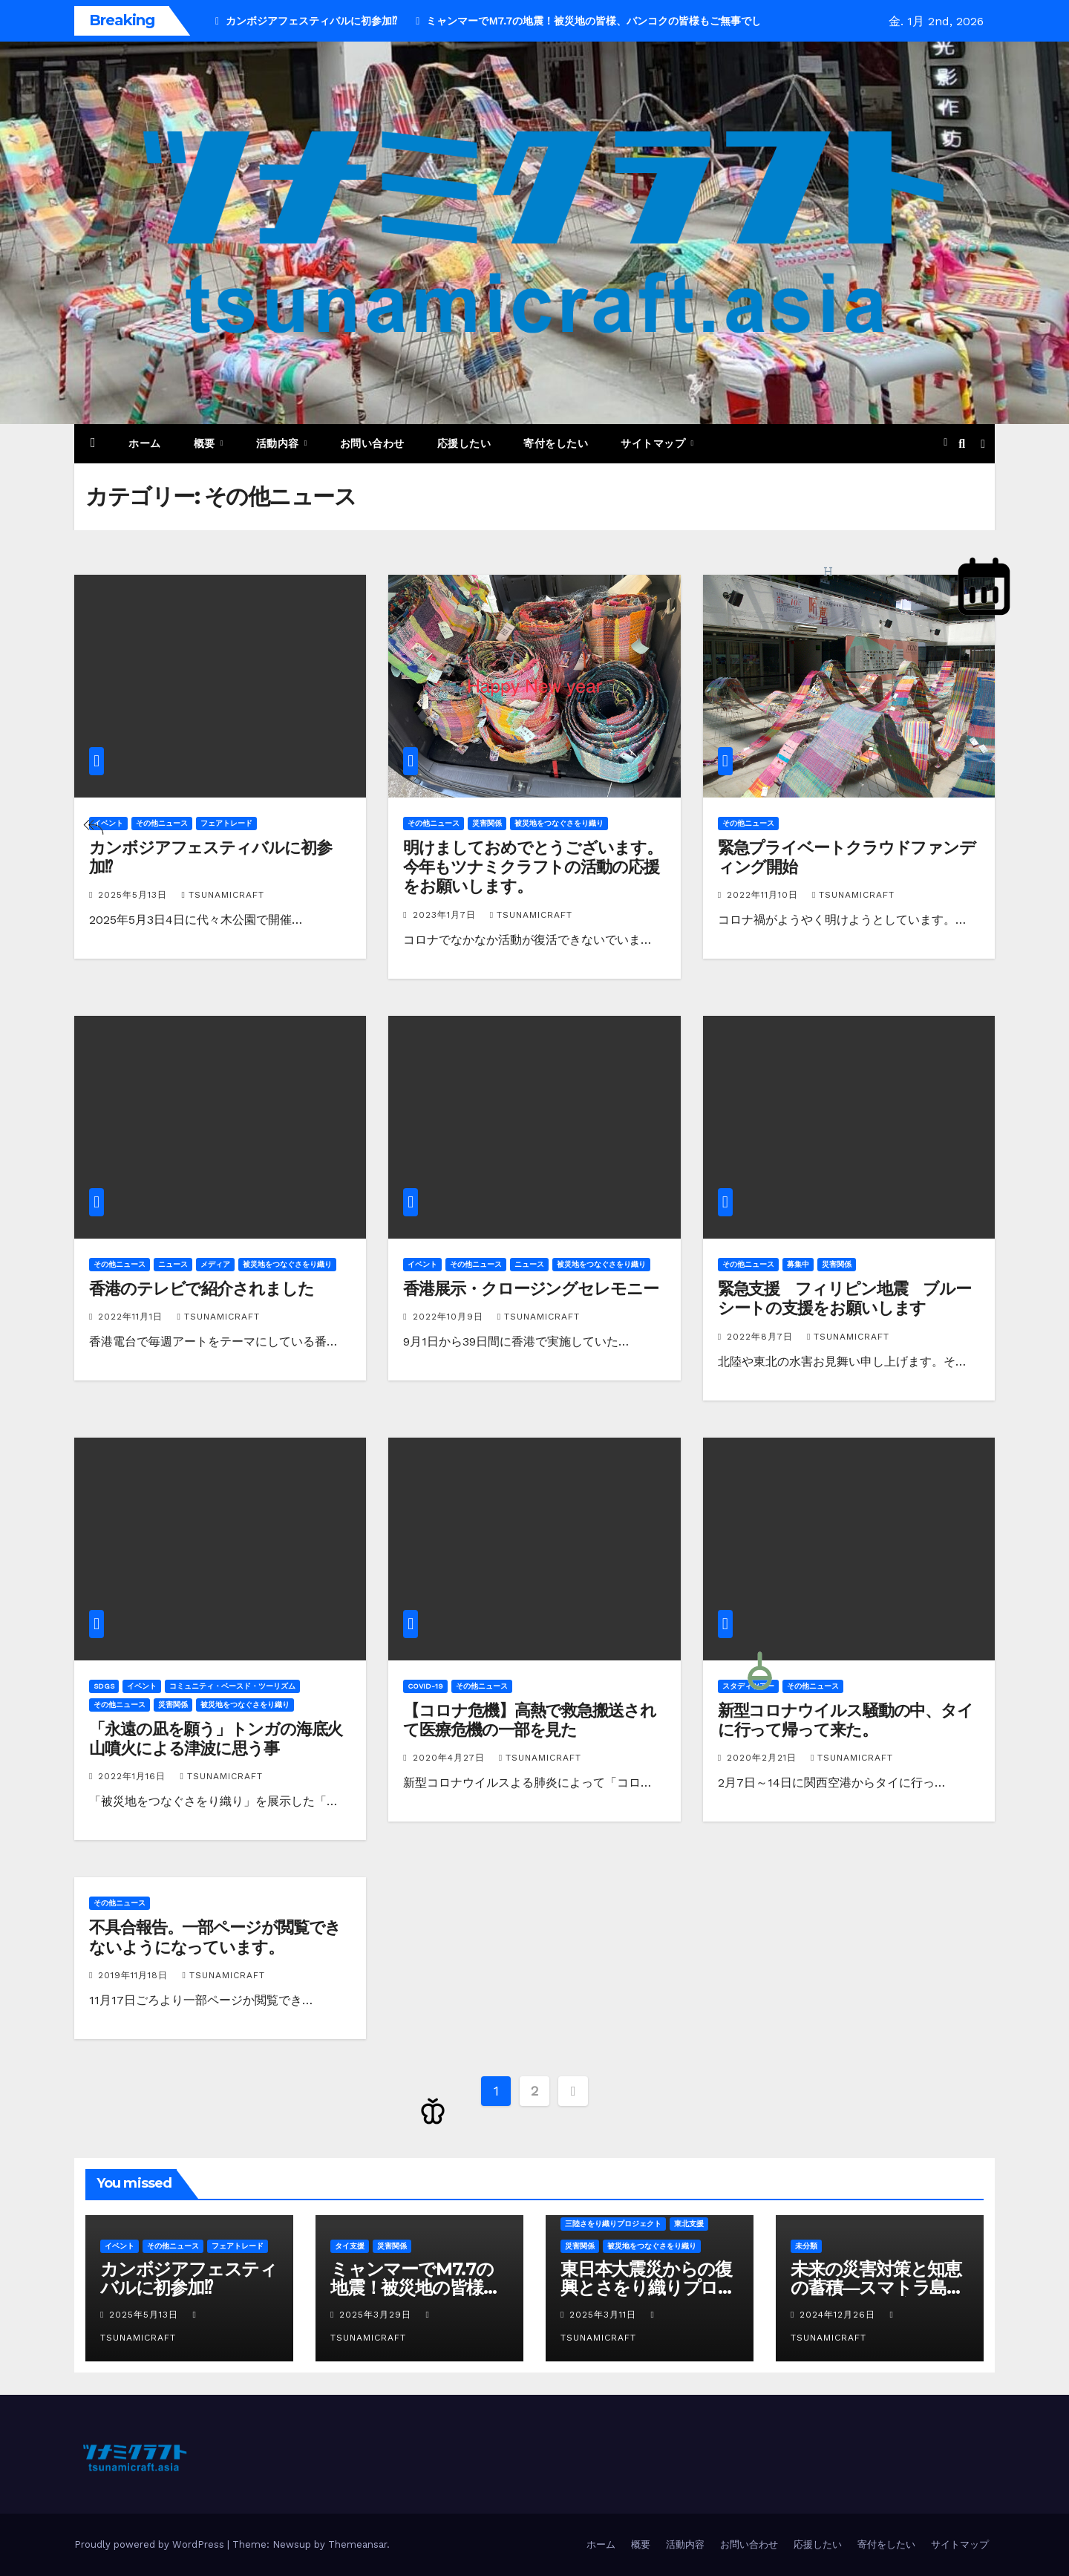  Describe the element at coordinates (828, 571) in the screenshot. I see `apply heading format to selected text` at that location.